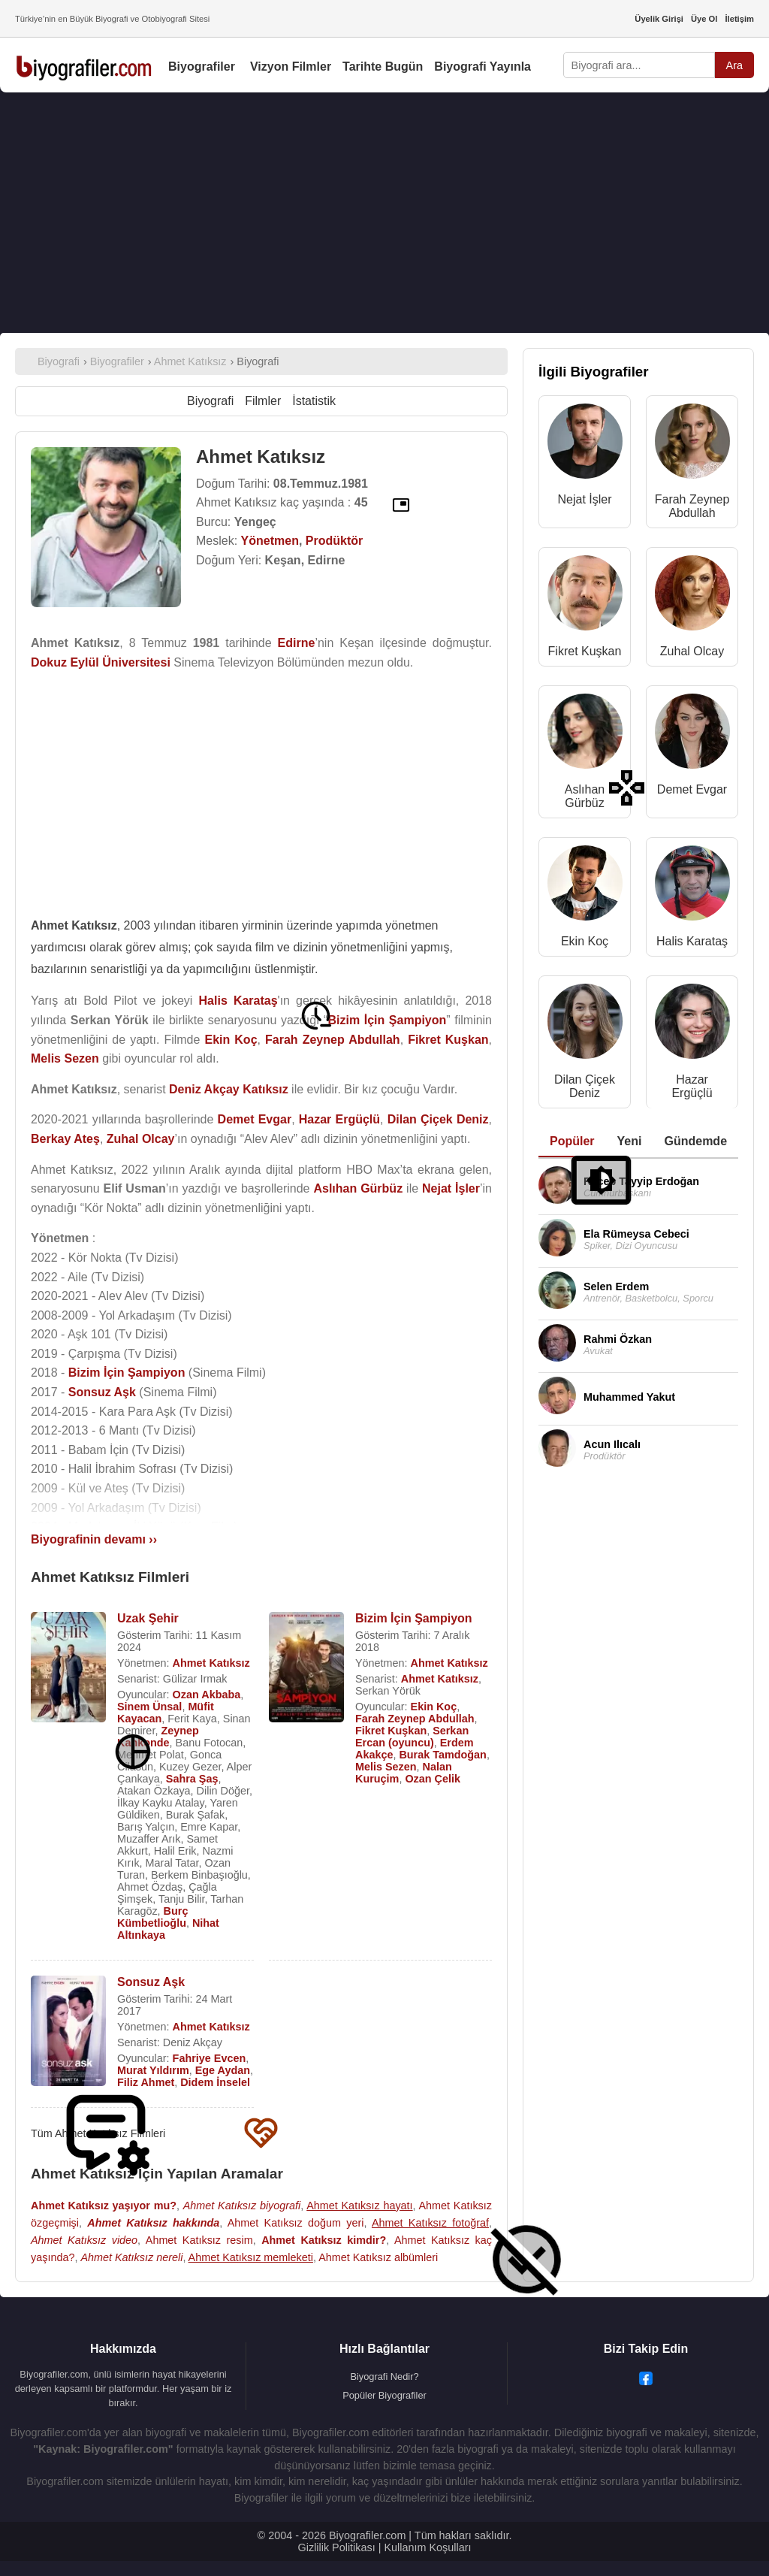 The image size is (769, 2576). I want to click on access games or gaming section, so click(626, 788).